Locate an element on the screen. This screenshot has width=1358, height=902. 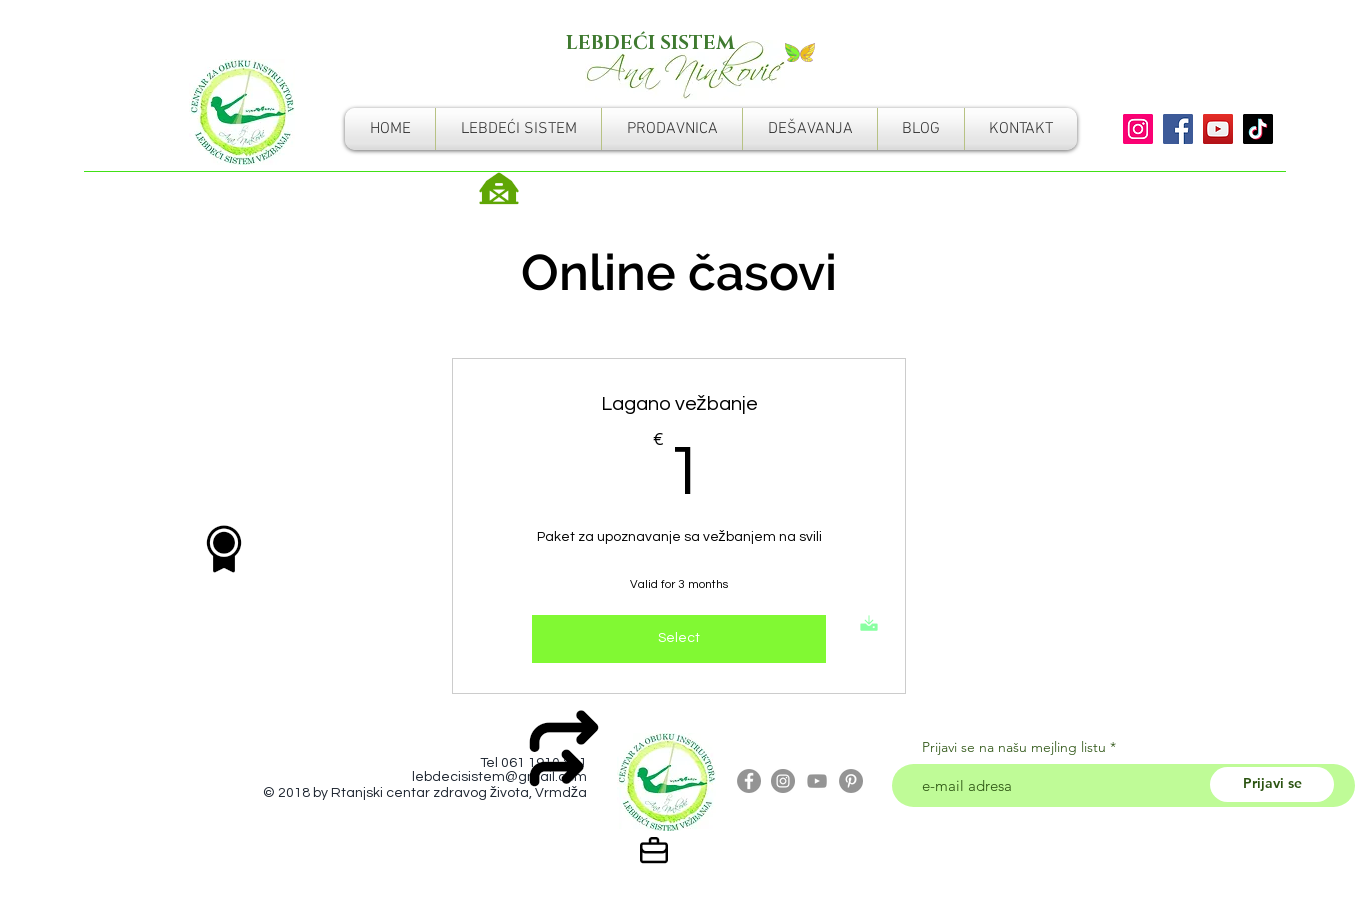
download a file to your device is located at coordinates (869, 624).